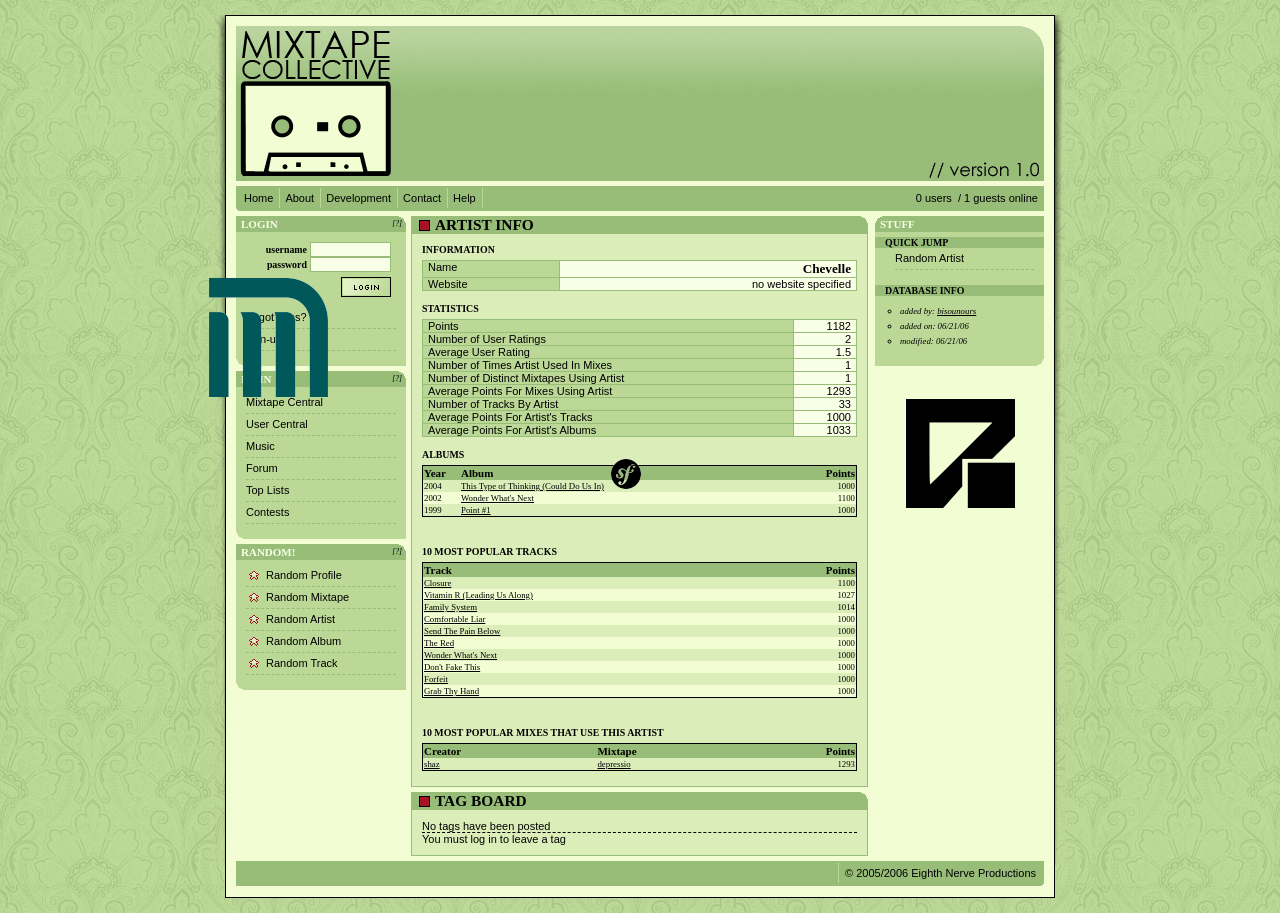 This screenshot has width=1280, height=913. Describe the element at coordinates (268, 337) in the screenshot. I see `open the Mexico City Metro app` at that location.